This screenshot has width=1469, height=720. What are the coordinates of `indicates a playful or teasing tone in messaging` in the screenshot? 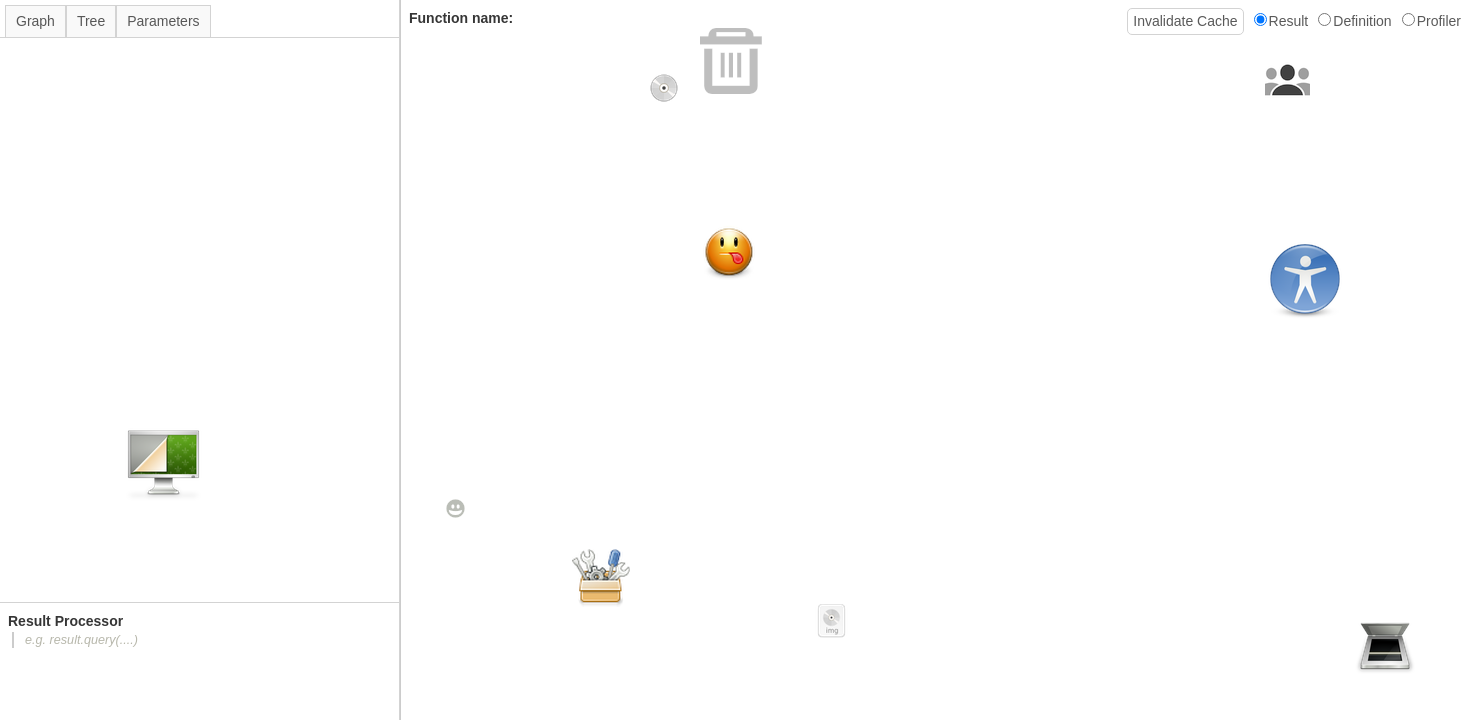 It's located at (729, 252).